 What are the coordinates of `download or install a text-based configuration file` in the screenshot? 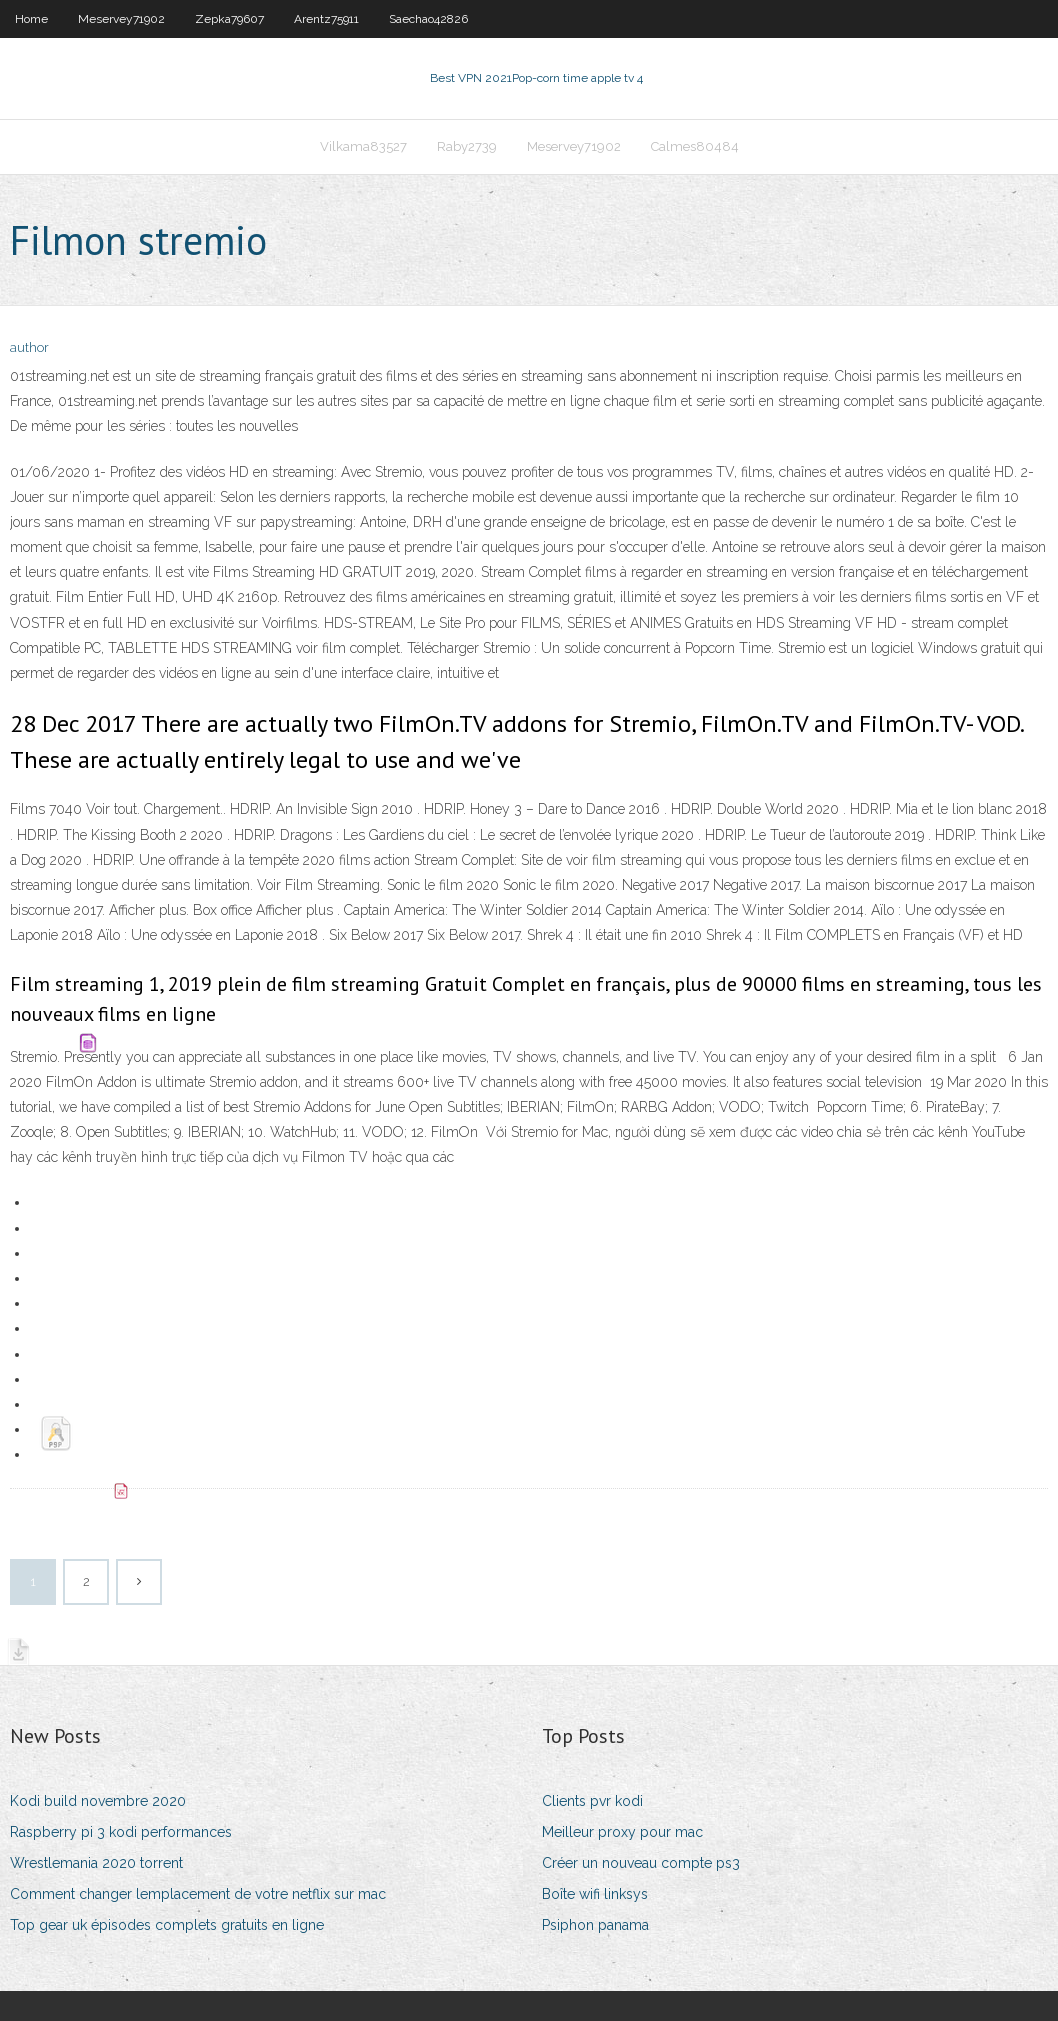 It's located at (18, 1652).